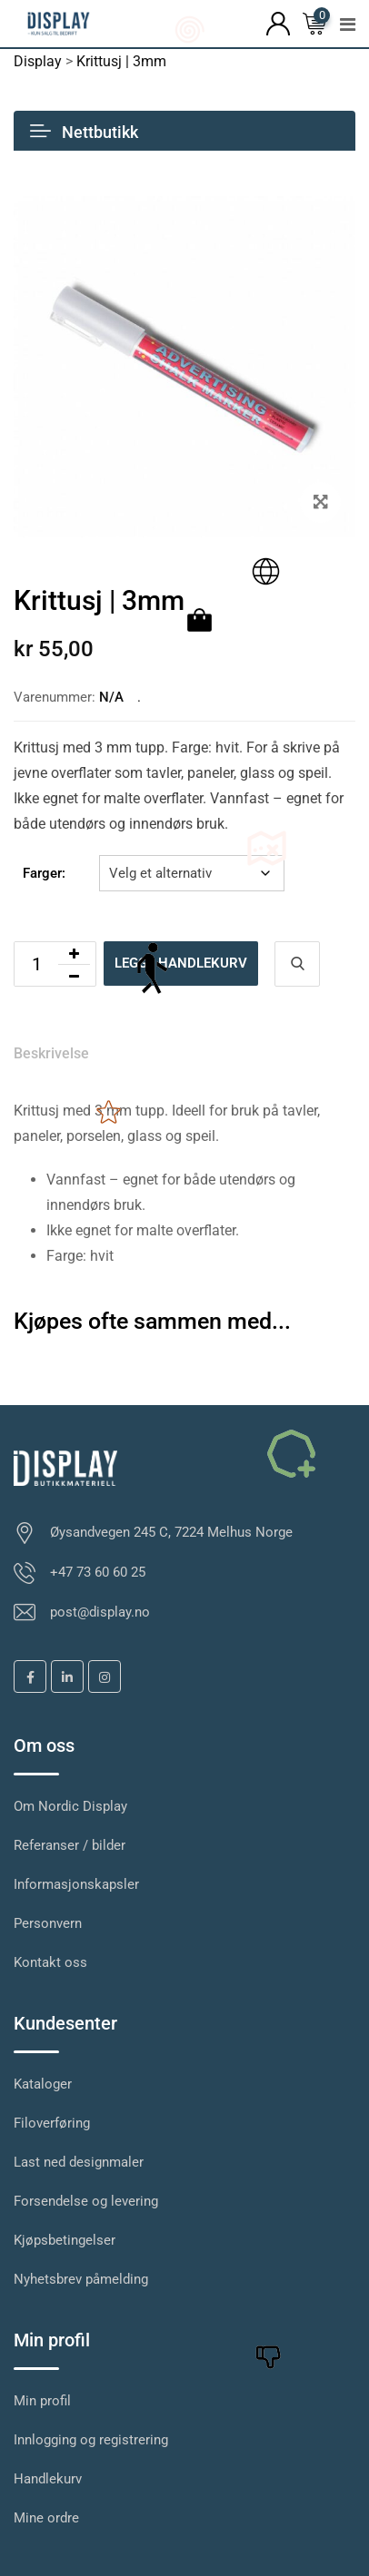 This screenshot has width=369, height=2576. I want to click on view route directions on map, so click(266, 848).